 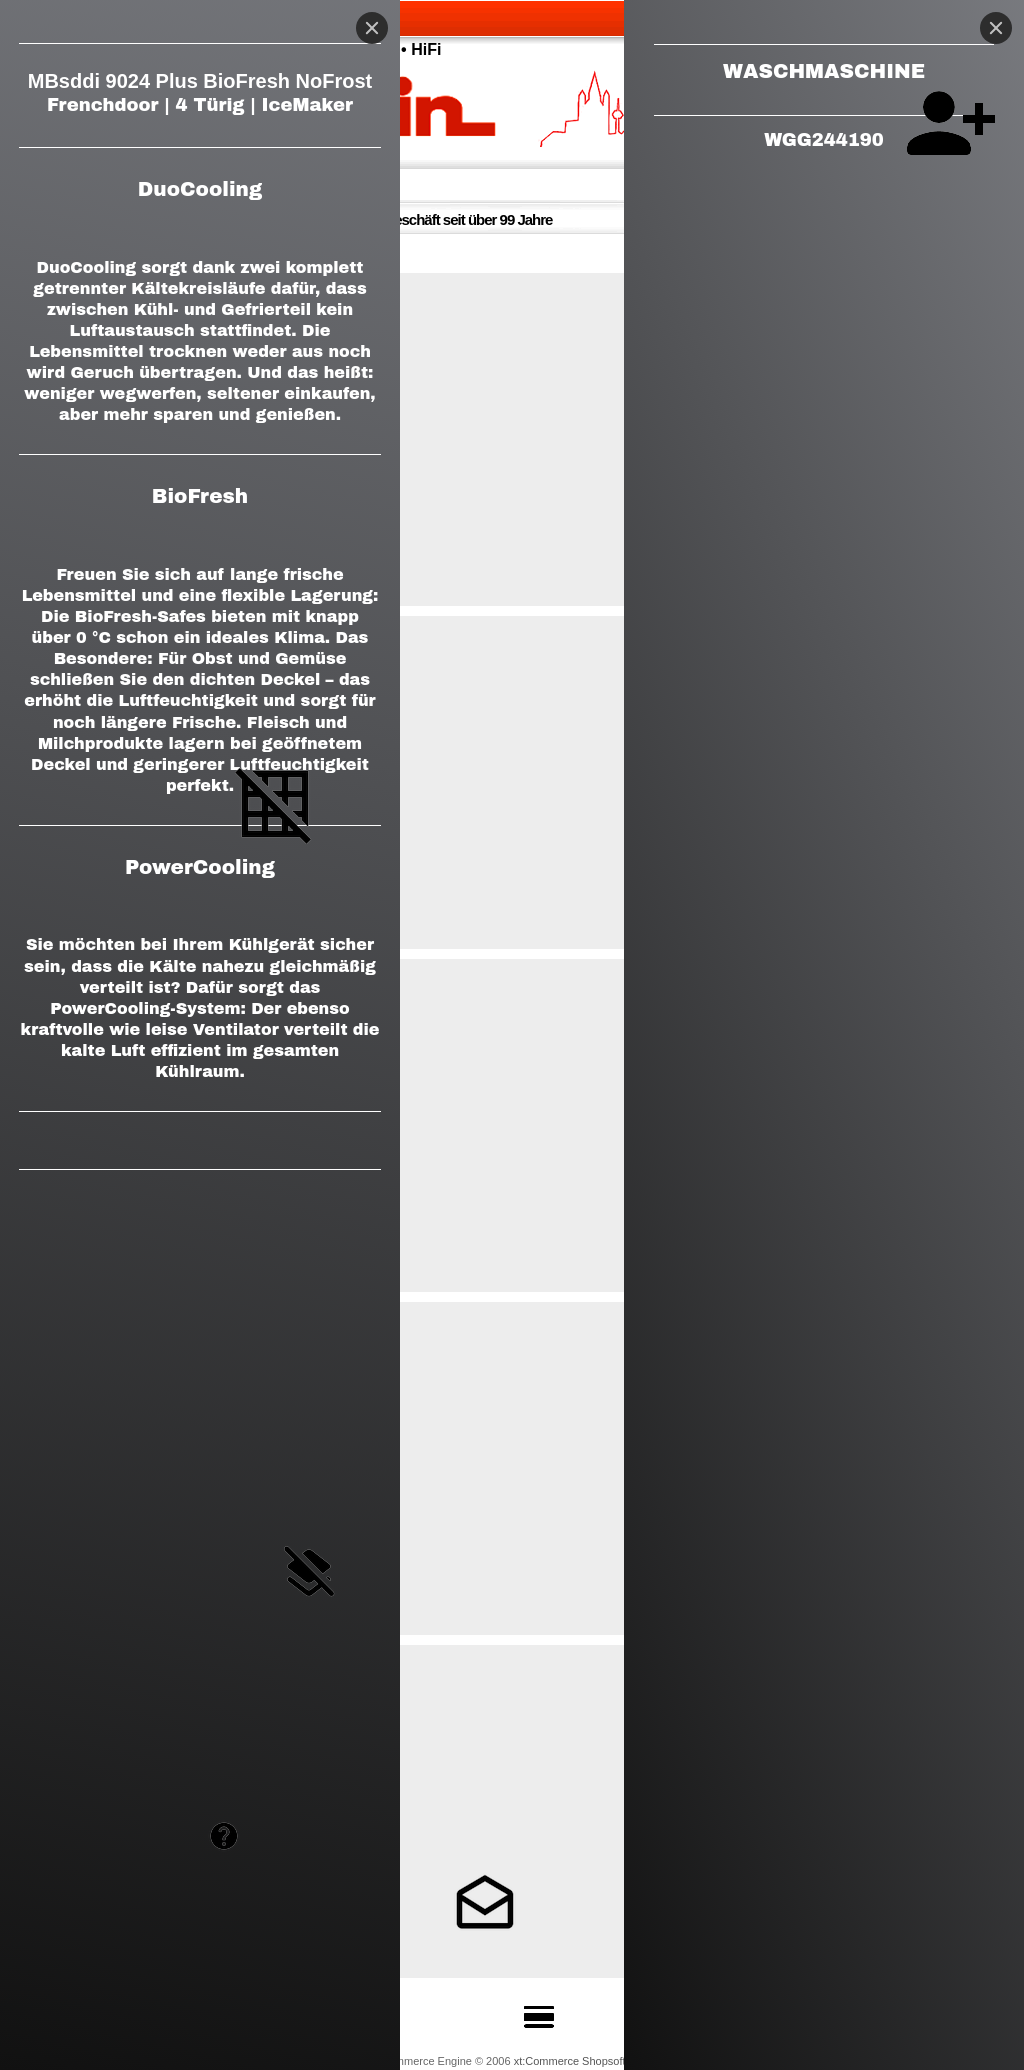 What do you see at coordinates (539, 2016) in the screenshot?
I see `switch to daily calendar view` at bounding box center [539, 2016].